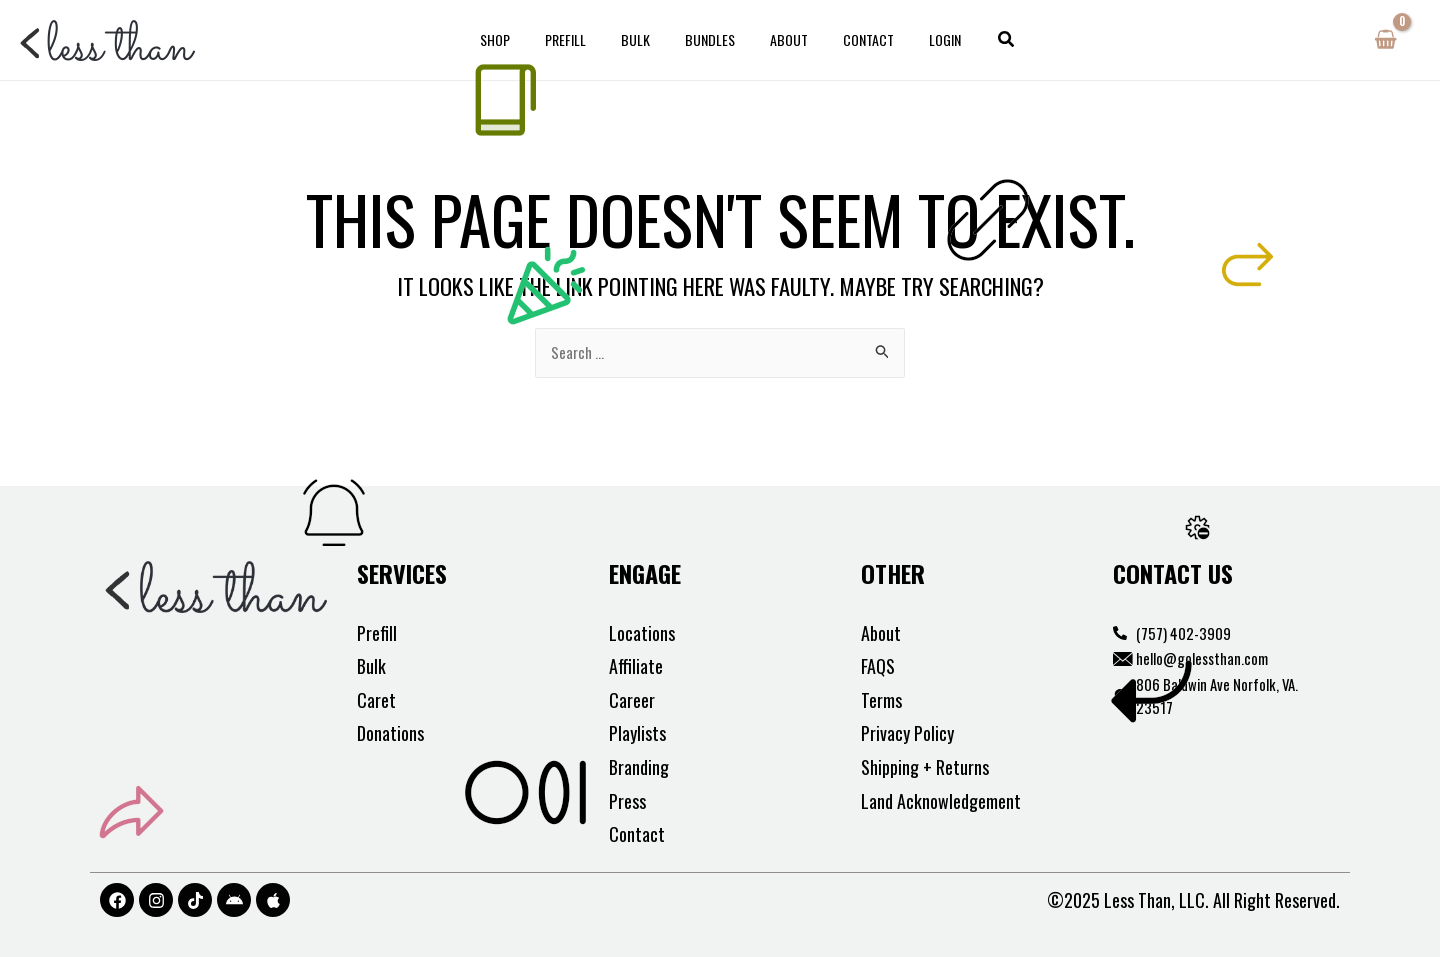  What do you see at coordinates (988, 220) in the screenshot?
I see `copy link to clipboard` at bounding box center [988, 220].